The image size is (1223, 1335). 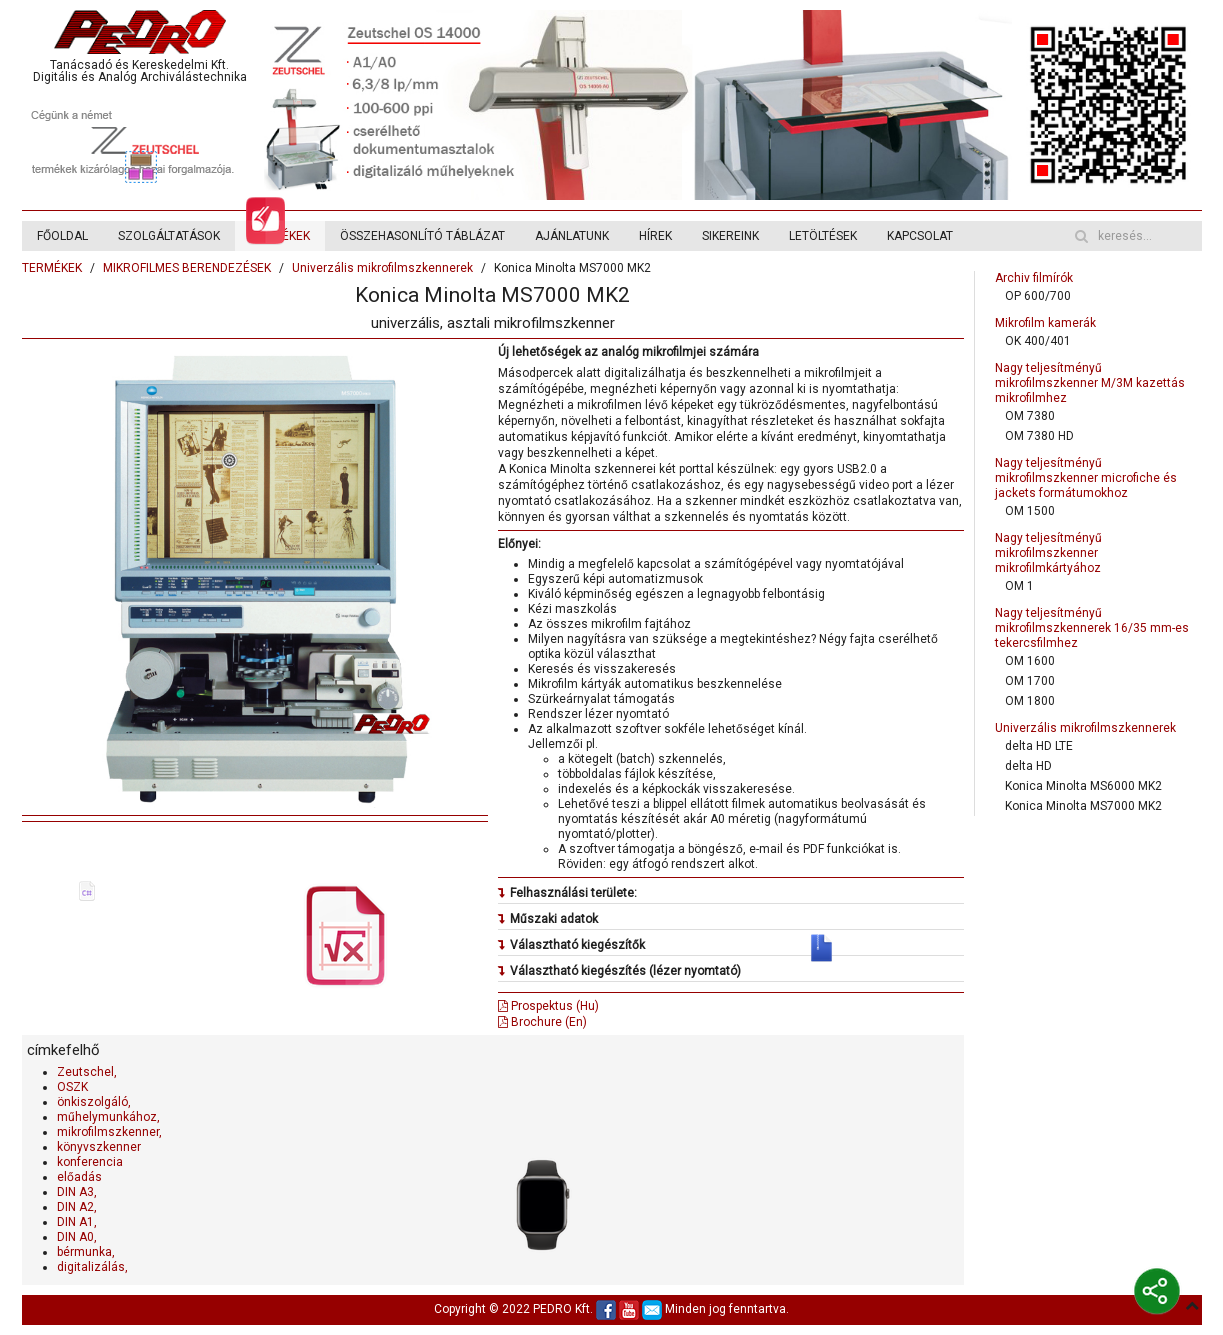 What do you see at coordinates (345, 935) in the screenshot?
I see `open an opendocument formula template file` at bounding box center [345, 935].